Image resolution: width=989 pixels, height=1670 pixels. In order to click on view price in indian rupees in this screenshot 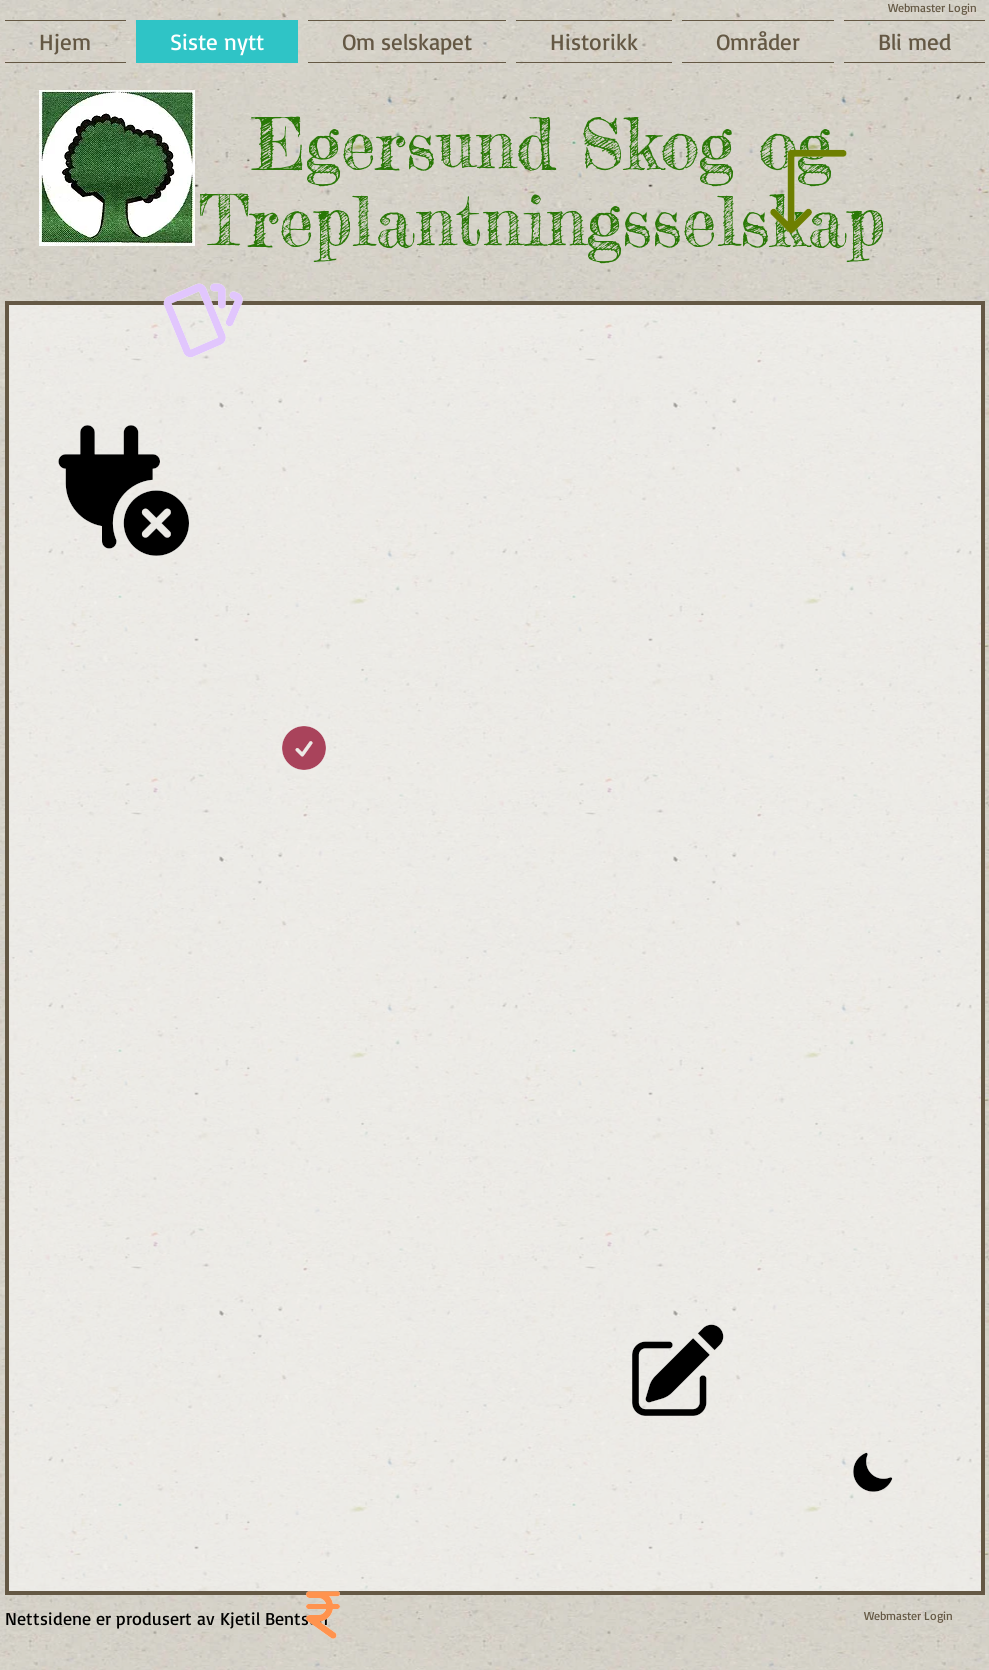, I will do `click(323, 1615)`.